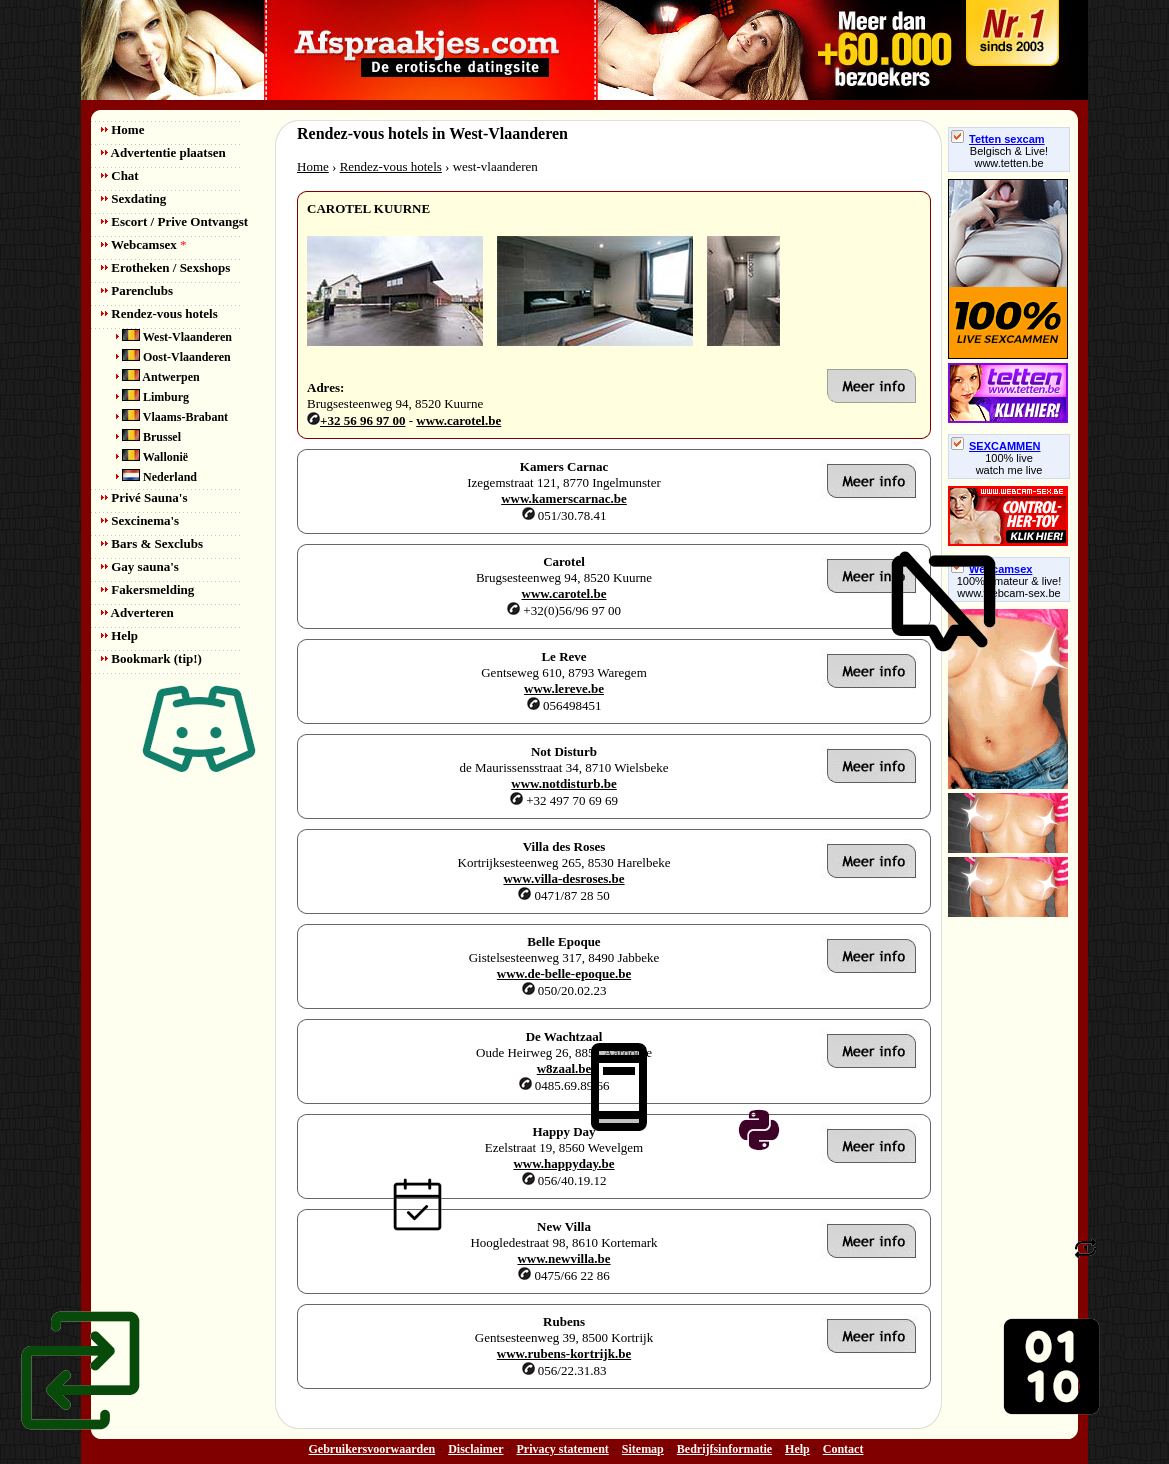 This screenshot has width=1169, height=1464. What do you see at coordinates (80, 1370) in the screenshot?
I see `swap or exchange items` at bounding box center [80, 1370].